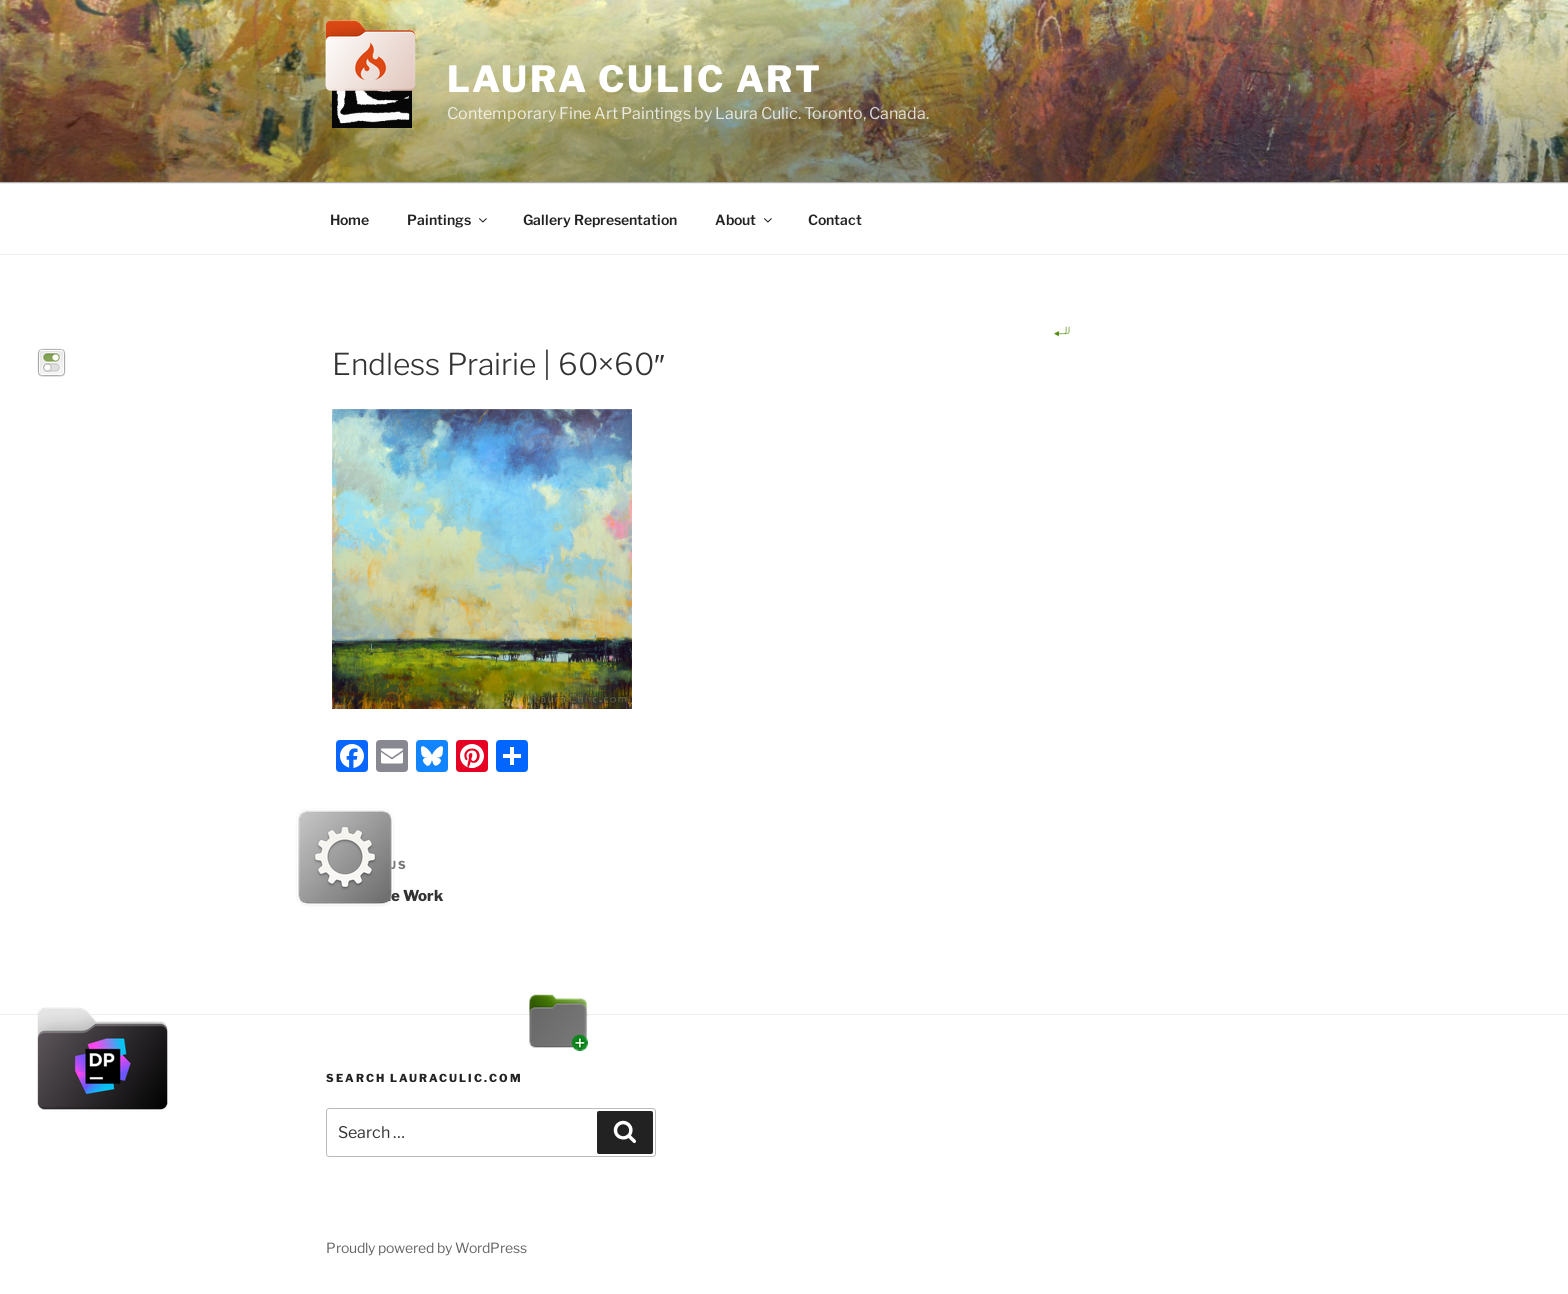 The image size is (1568, 1294). Describe the element at coordinates (102, 1062) in the screenshot. I see `open folder containing JetBrains dotPeek projects` at that location.